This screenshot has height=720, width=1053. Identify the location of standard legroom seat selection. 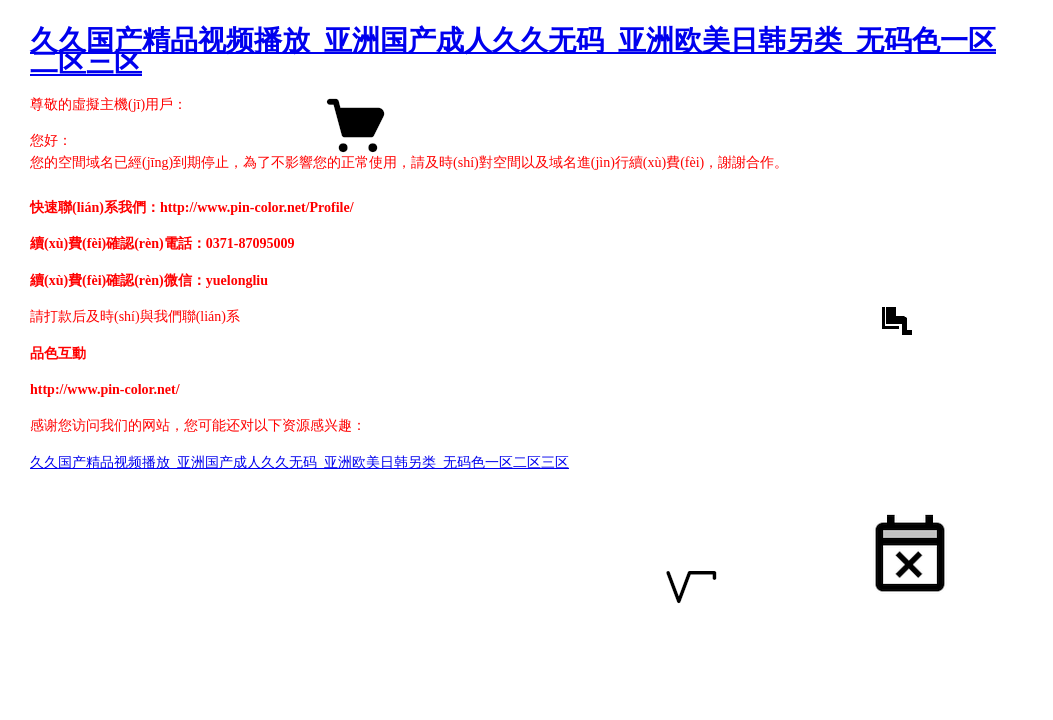
(896, 321).